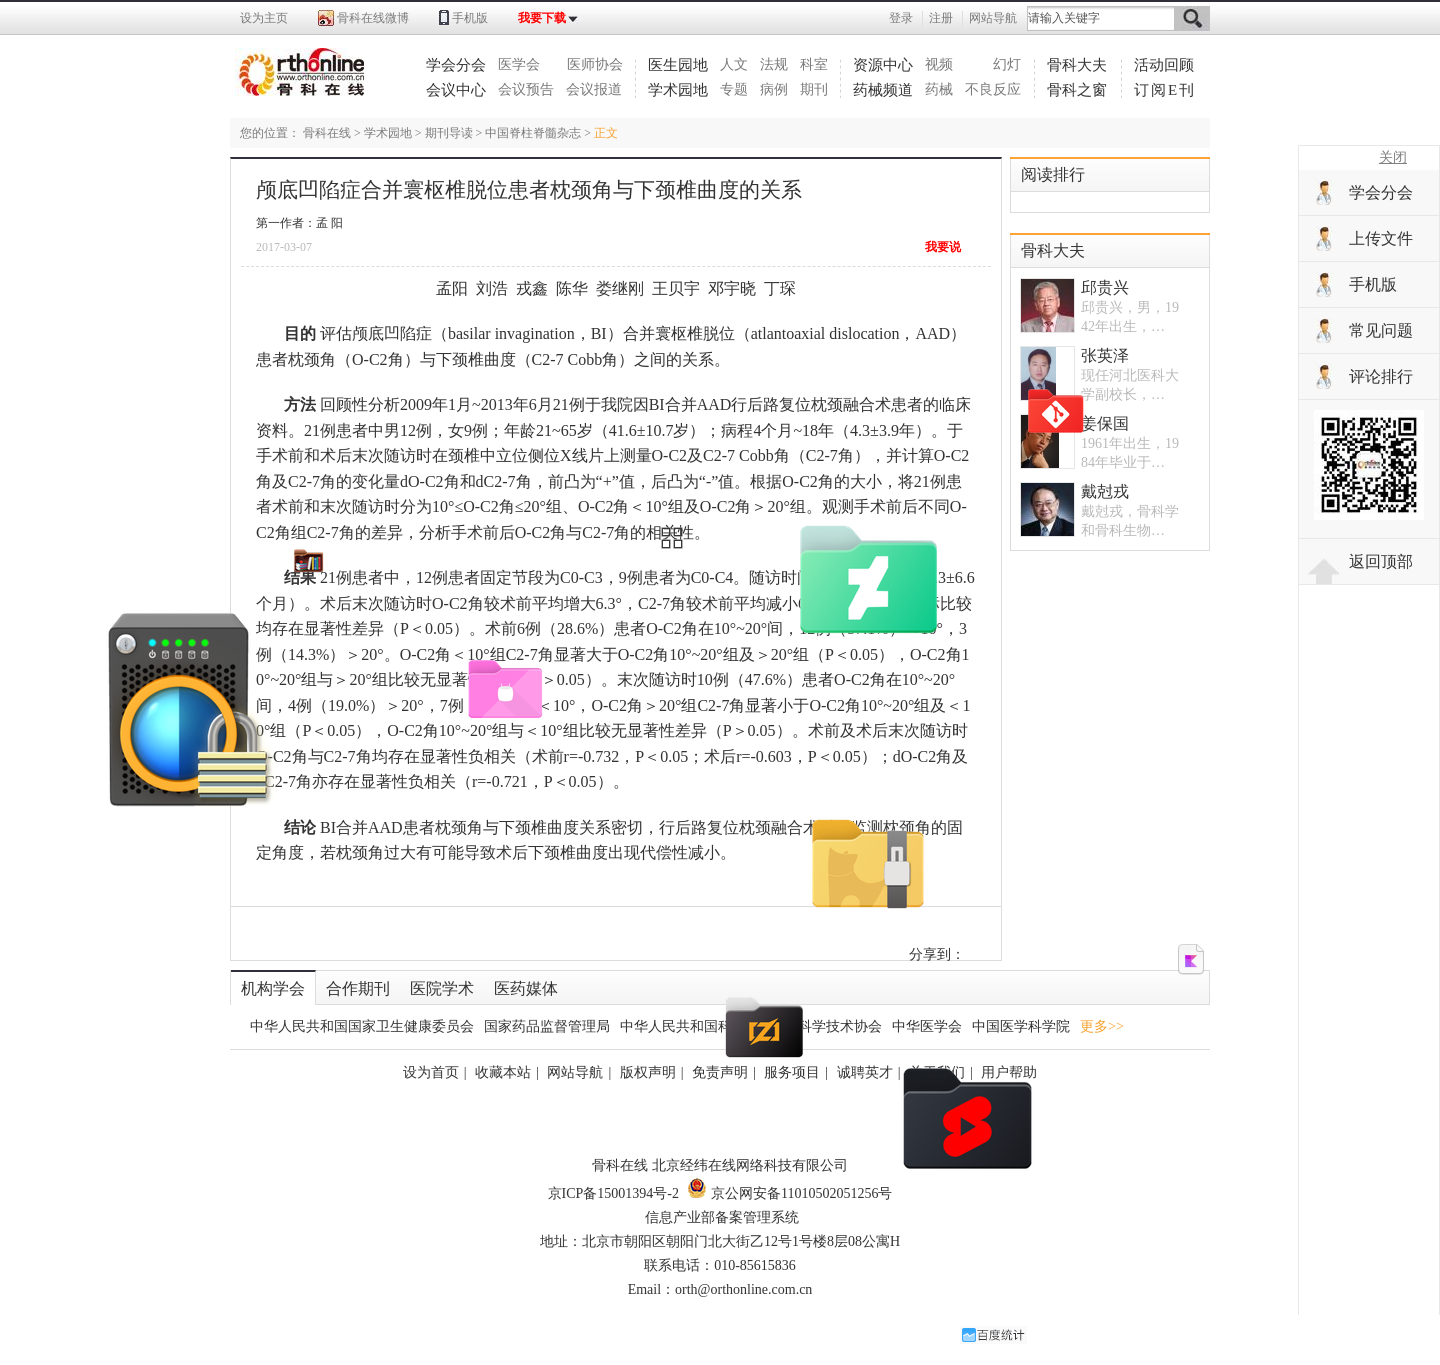  I want to click on open android marshmallow system folder, so click(505, 691).